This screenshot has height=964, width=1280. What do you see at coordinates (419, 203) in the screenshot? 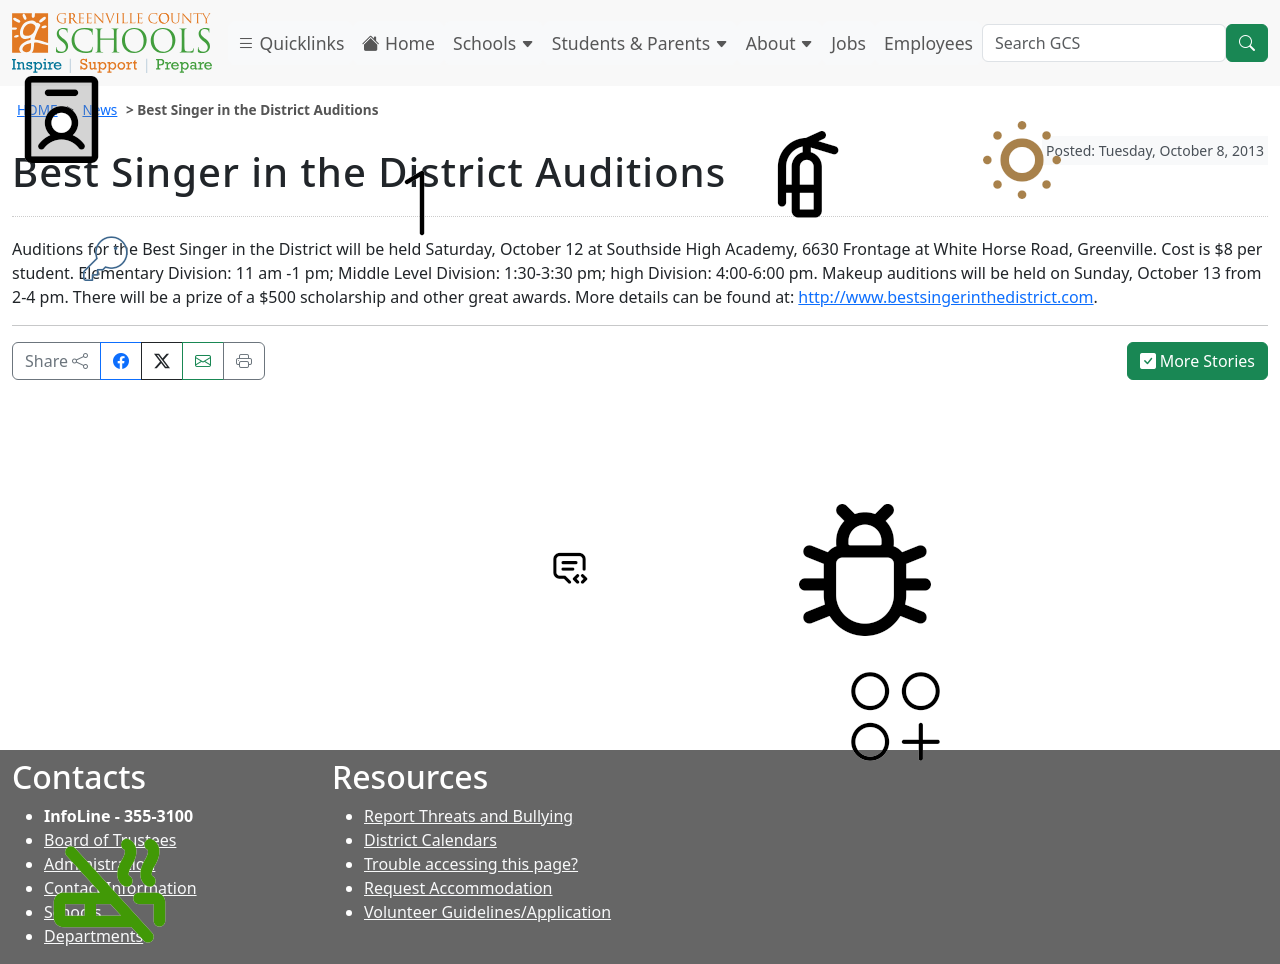
I see `indicates first place or top ranking` at bounding box center [419, 203].